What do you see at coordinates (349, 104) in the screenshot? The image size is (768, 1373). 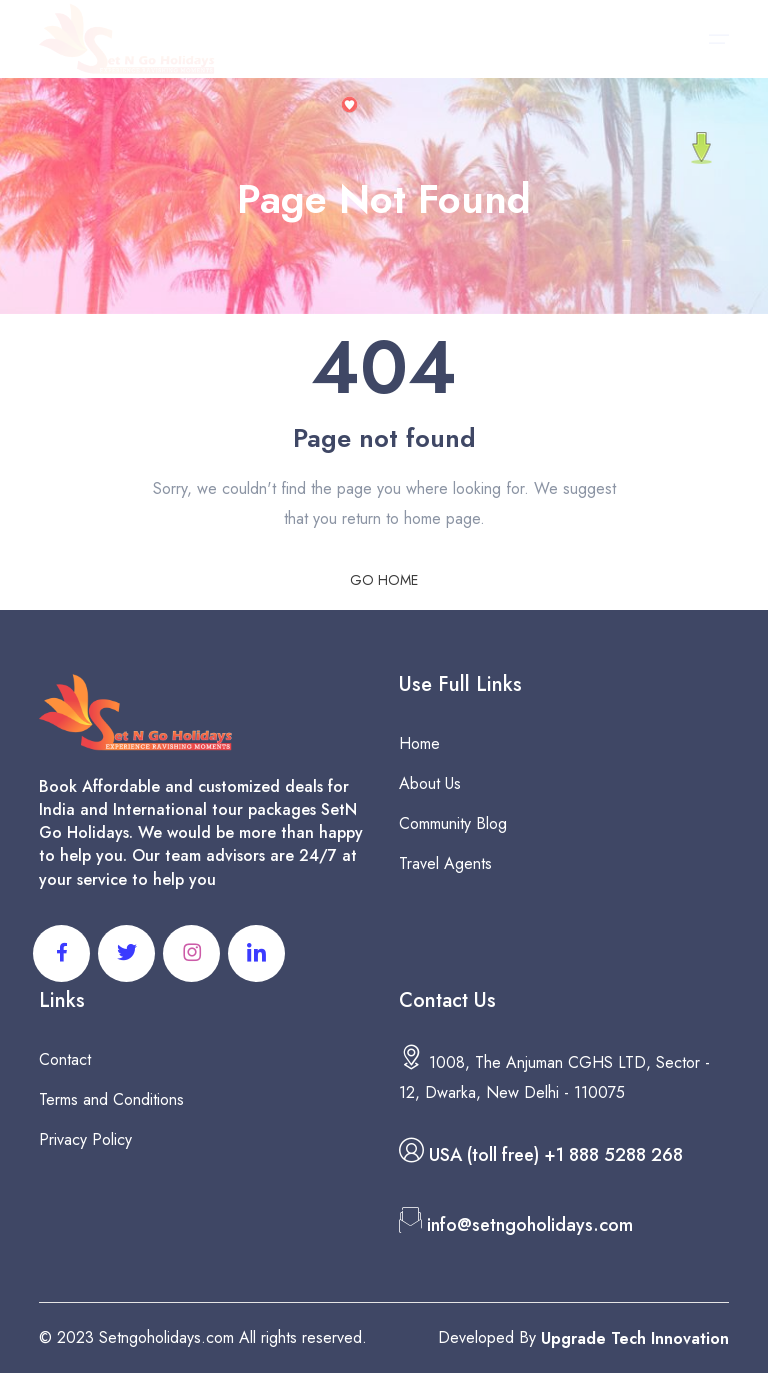 I see `mark item as favorite` at bounding box center [349, 104].